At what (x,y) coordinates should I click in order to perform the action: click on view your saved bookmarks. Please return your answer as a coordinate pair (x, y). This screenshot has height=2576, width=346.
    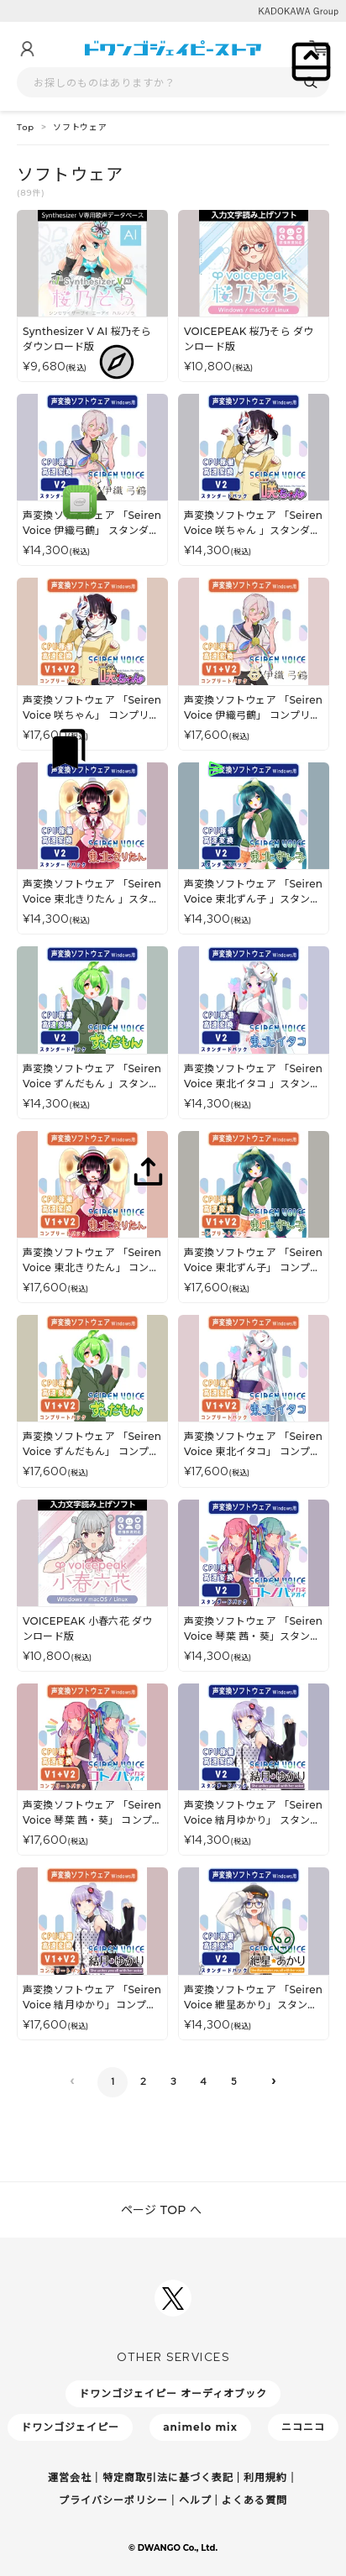
    Looking at the image, I should click on (69, 749).